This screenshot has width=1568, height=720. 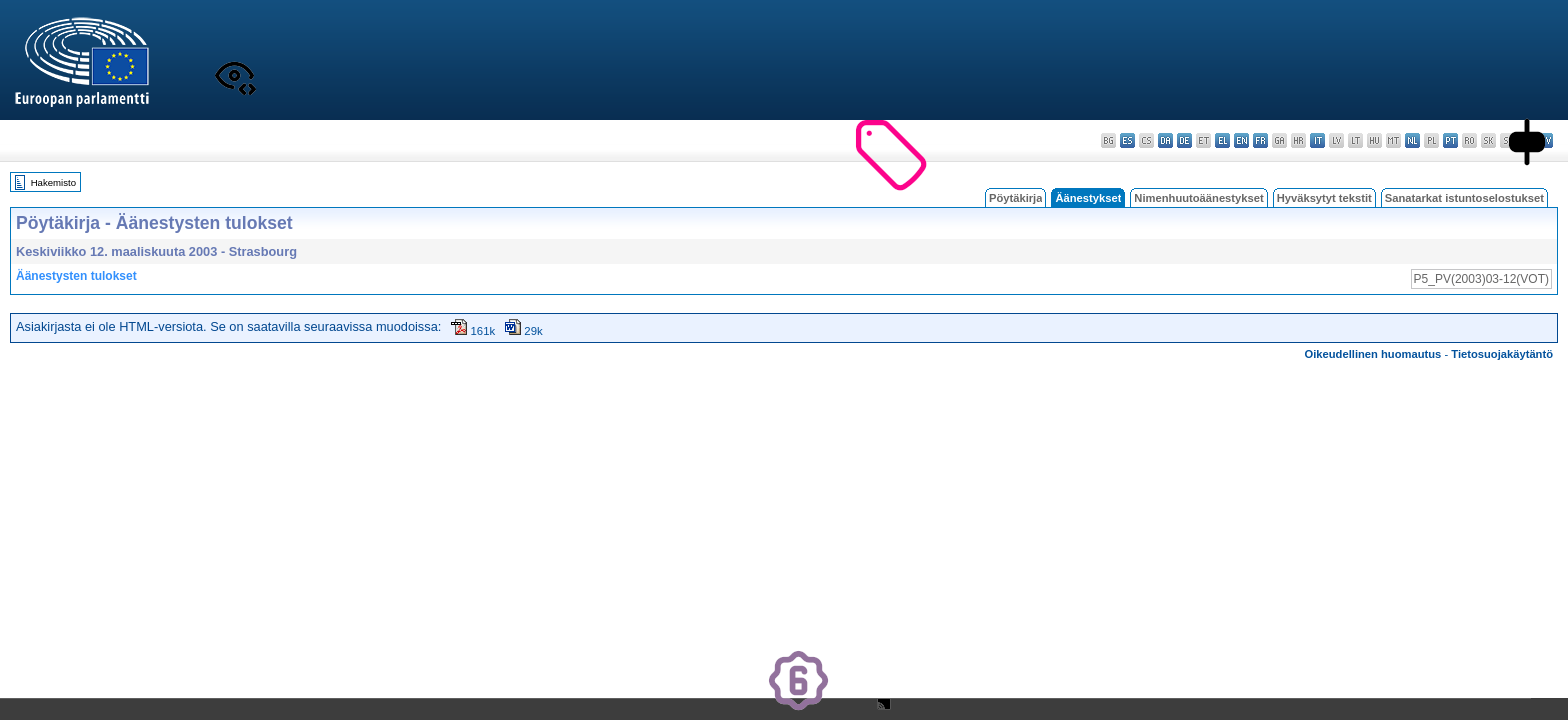 What do you see at coordinates (884, 704) in the screenshot?
I see `cast your screen to another device` at bounding box center [884, 704].